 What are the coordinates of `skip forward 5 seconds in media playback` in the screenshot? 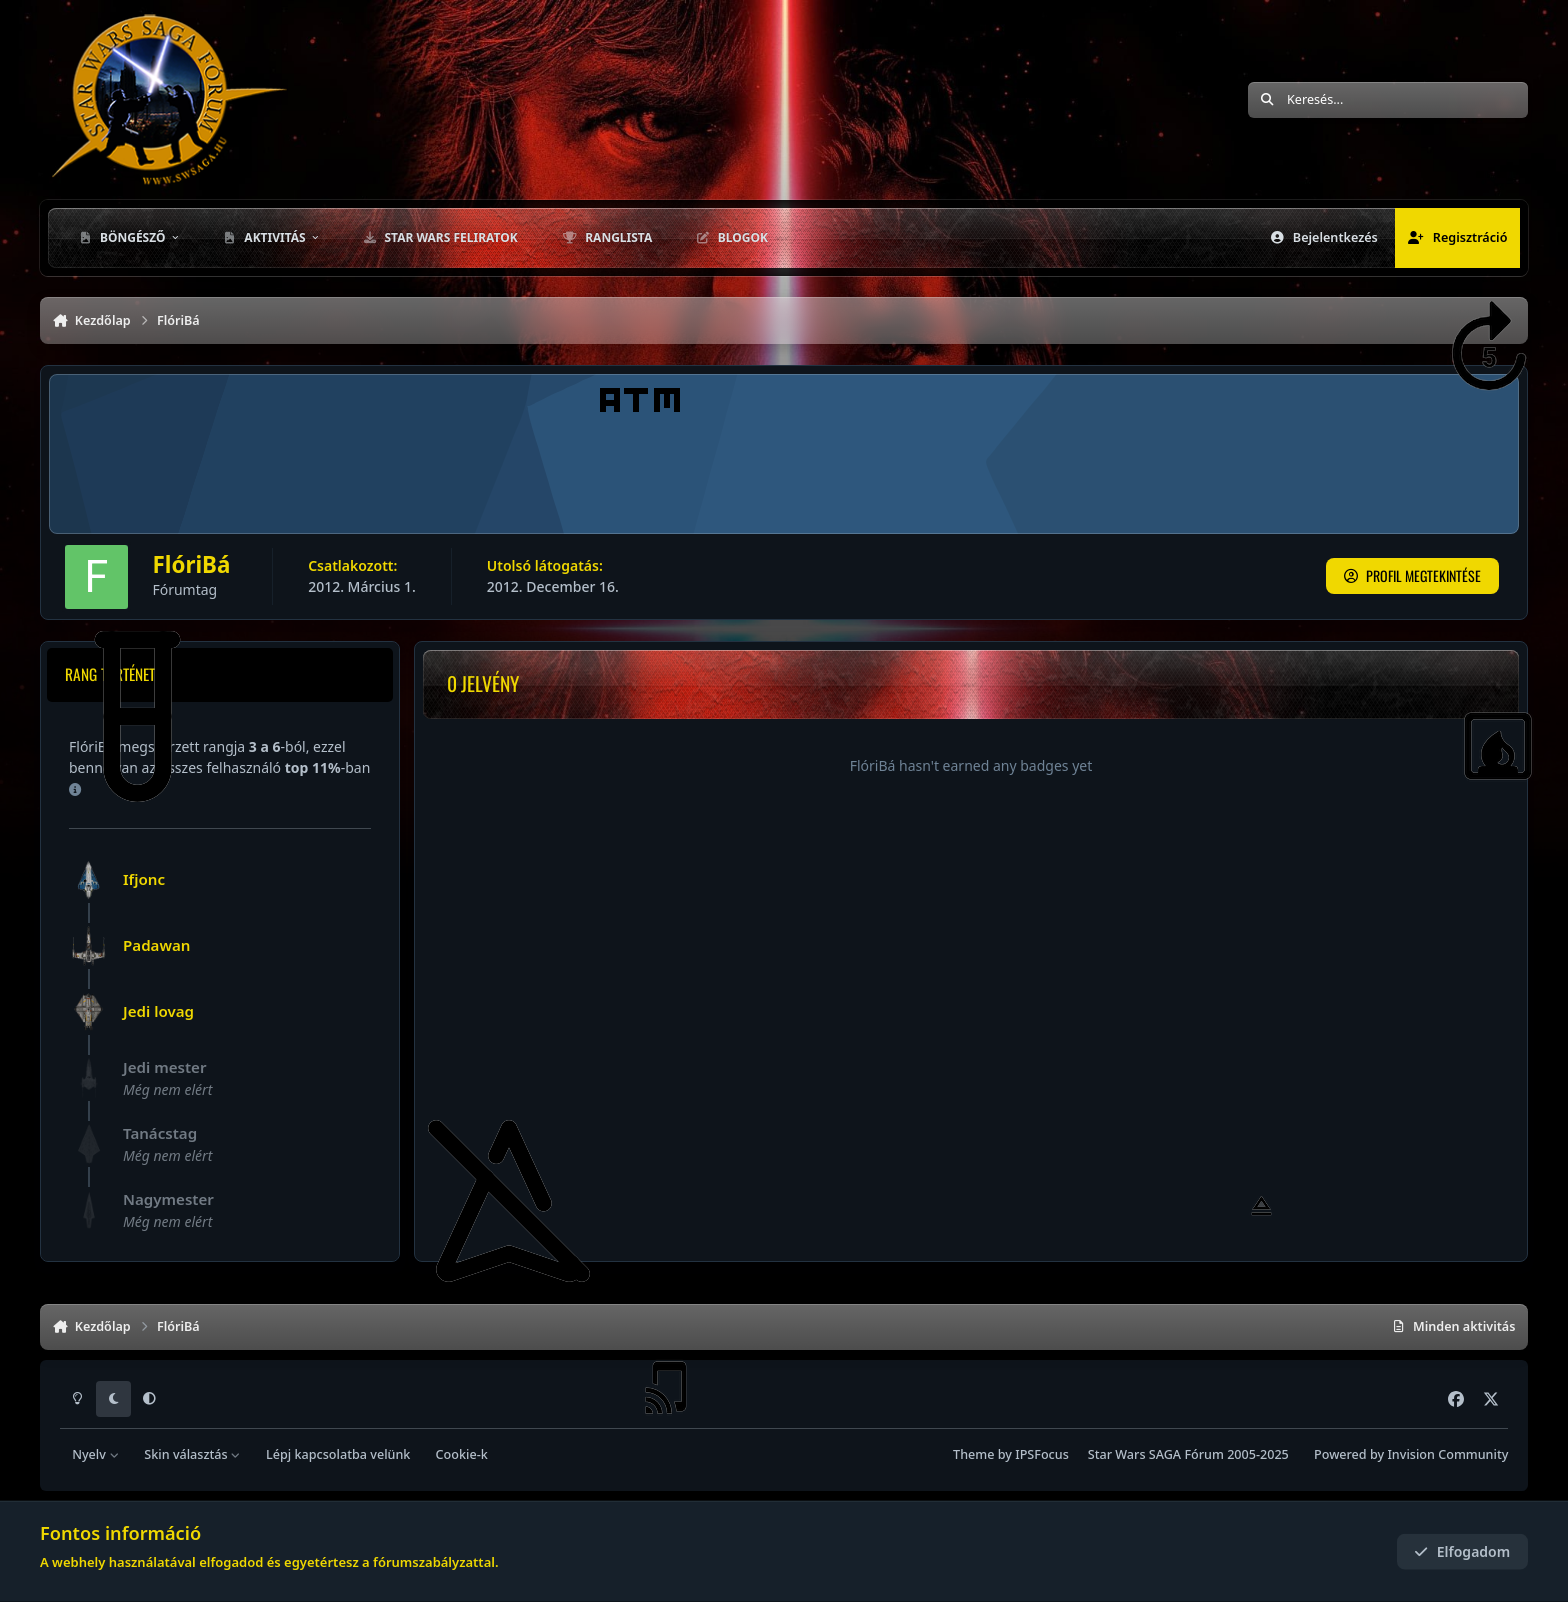 It's located at (1489, 348).